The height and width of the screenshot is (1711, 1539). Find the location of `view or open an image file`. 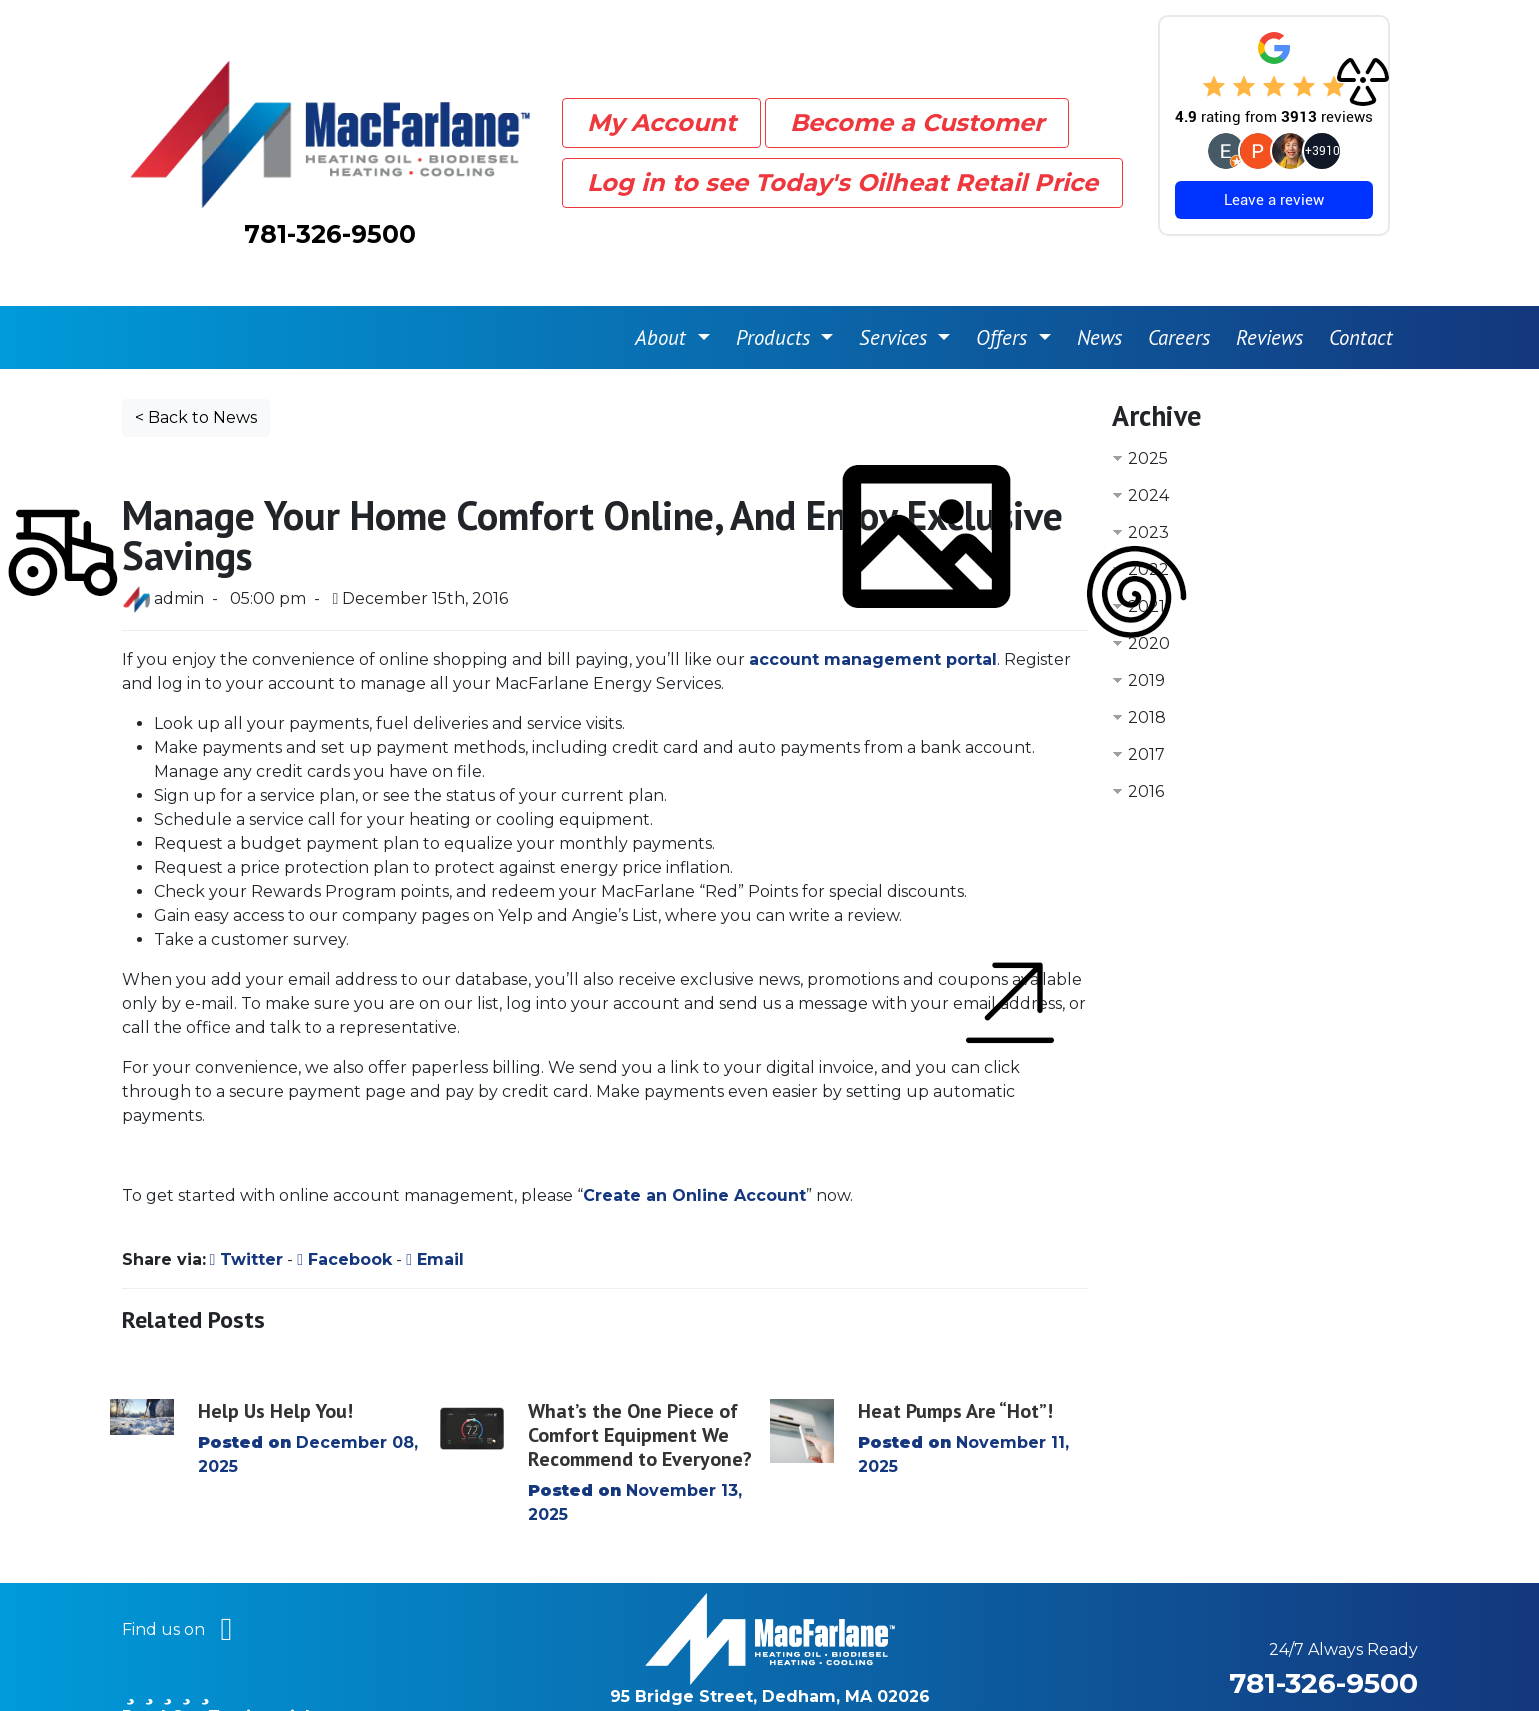

view or open an image file is located at coordinates (926, 536).